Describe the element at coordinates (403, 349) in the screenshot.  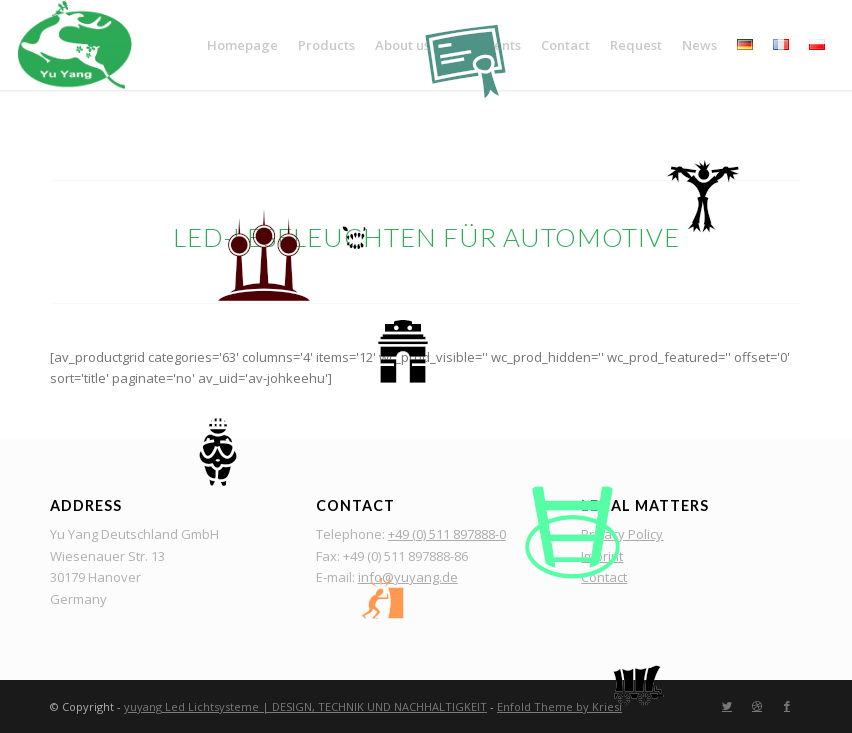
I see `view India Gate landmark information` at that location.